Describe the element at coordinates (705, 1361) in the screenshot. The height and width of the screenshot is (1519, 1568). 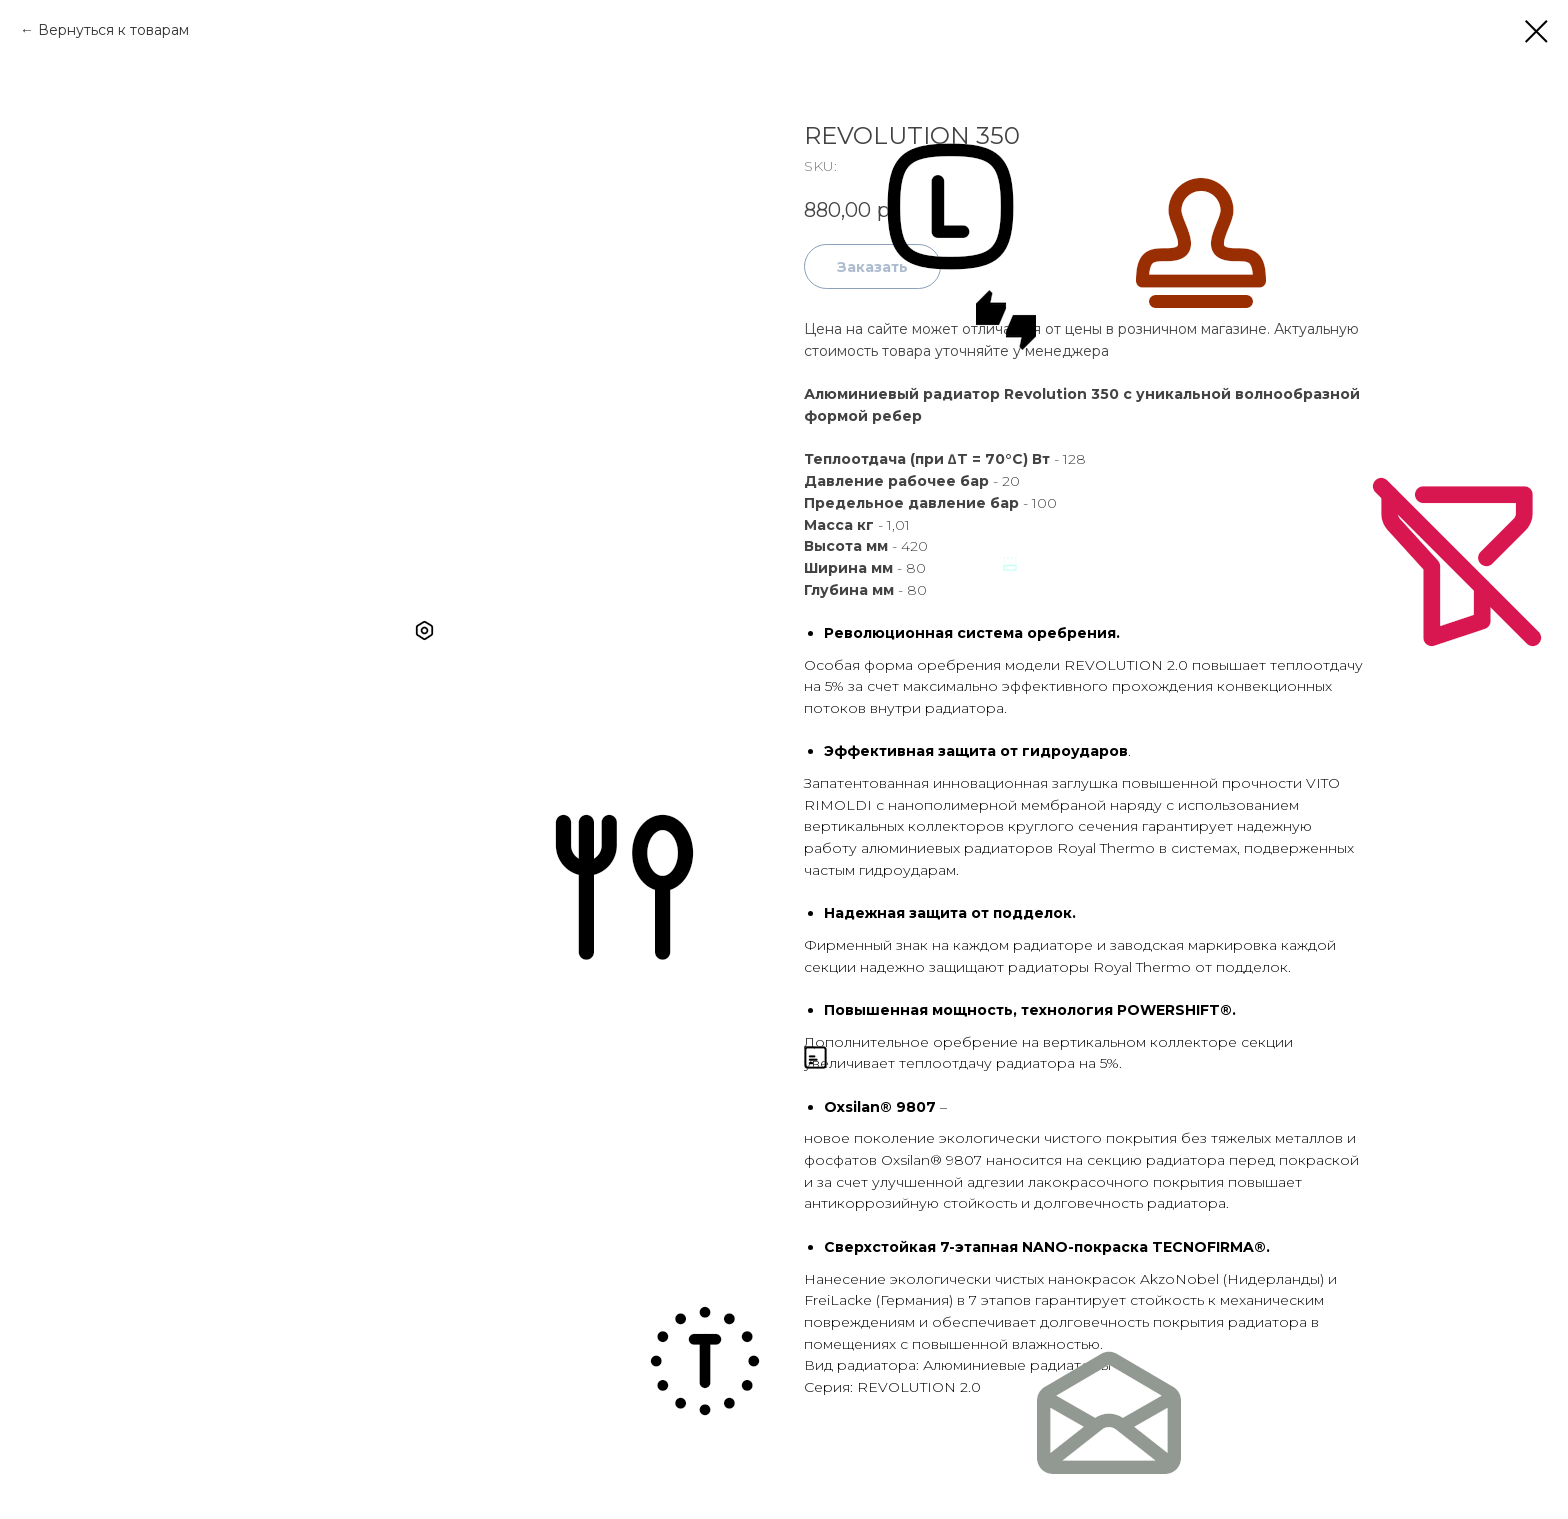
I see `indicates text formatting or typography options` at that location.